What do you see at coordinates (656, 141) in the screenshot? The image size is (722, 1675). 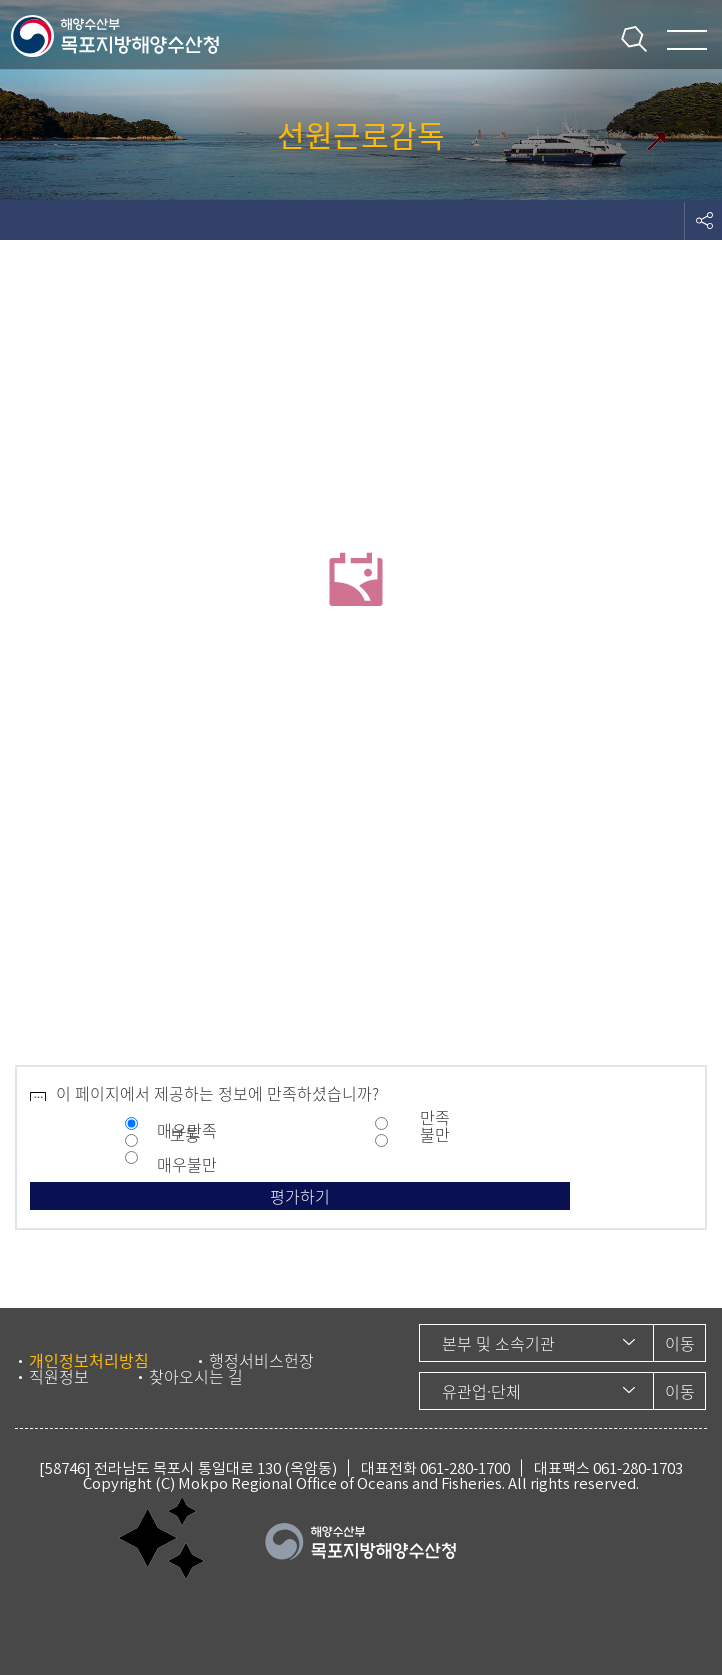 I see `open link in new tab or external window` at bounding box center [656, 141].